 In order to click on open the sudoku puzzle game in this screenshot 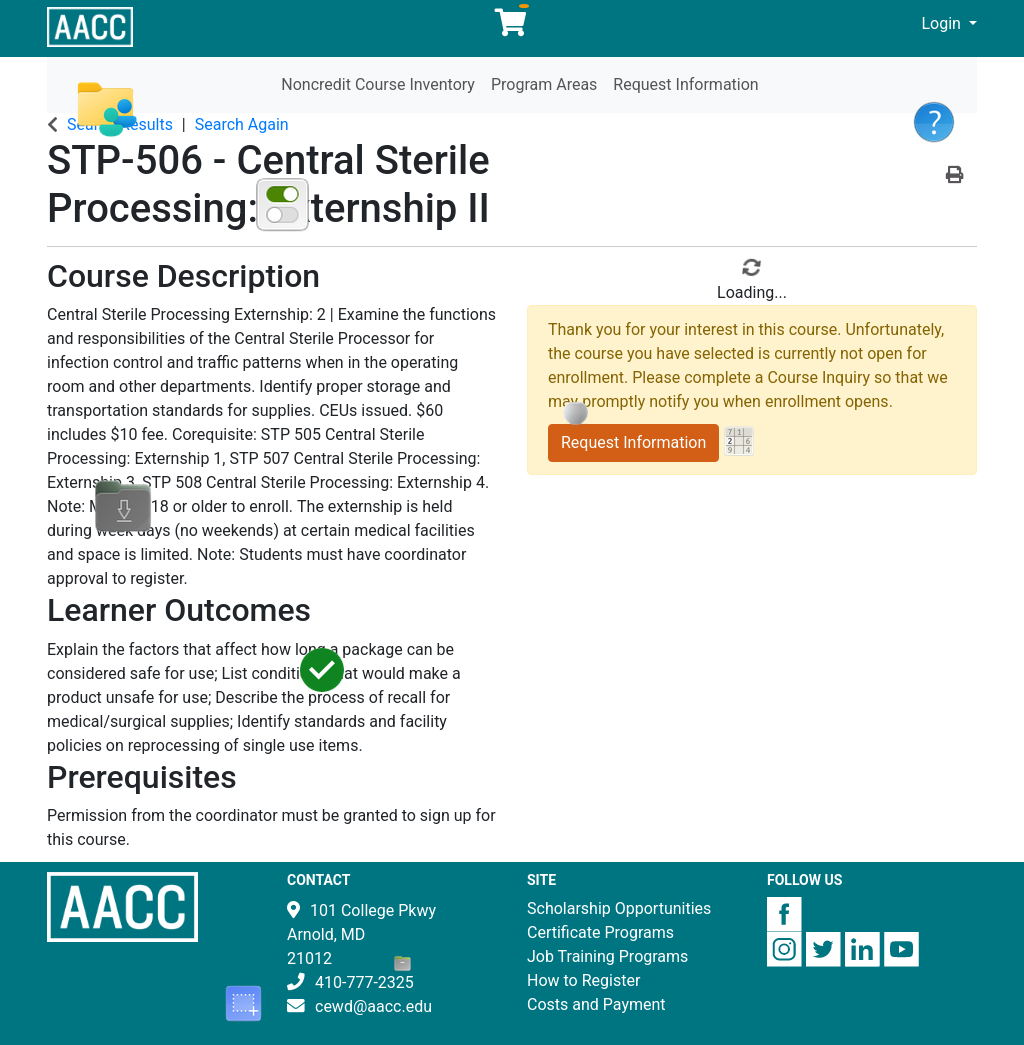, I will do `click(739, 441)`.